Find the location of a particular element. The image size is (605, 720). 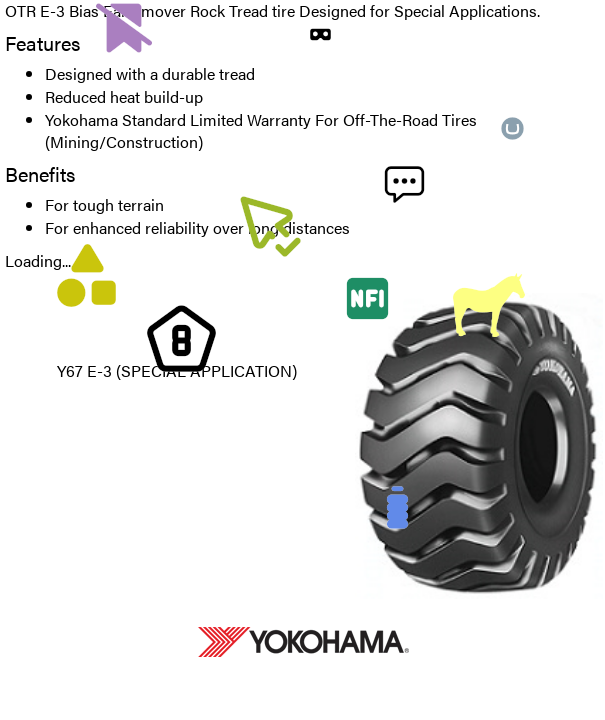

umbraco CMS logo is located at coordinates (512, 128).